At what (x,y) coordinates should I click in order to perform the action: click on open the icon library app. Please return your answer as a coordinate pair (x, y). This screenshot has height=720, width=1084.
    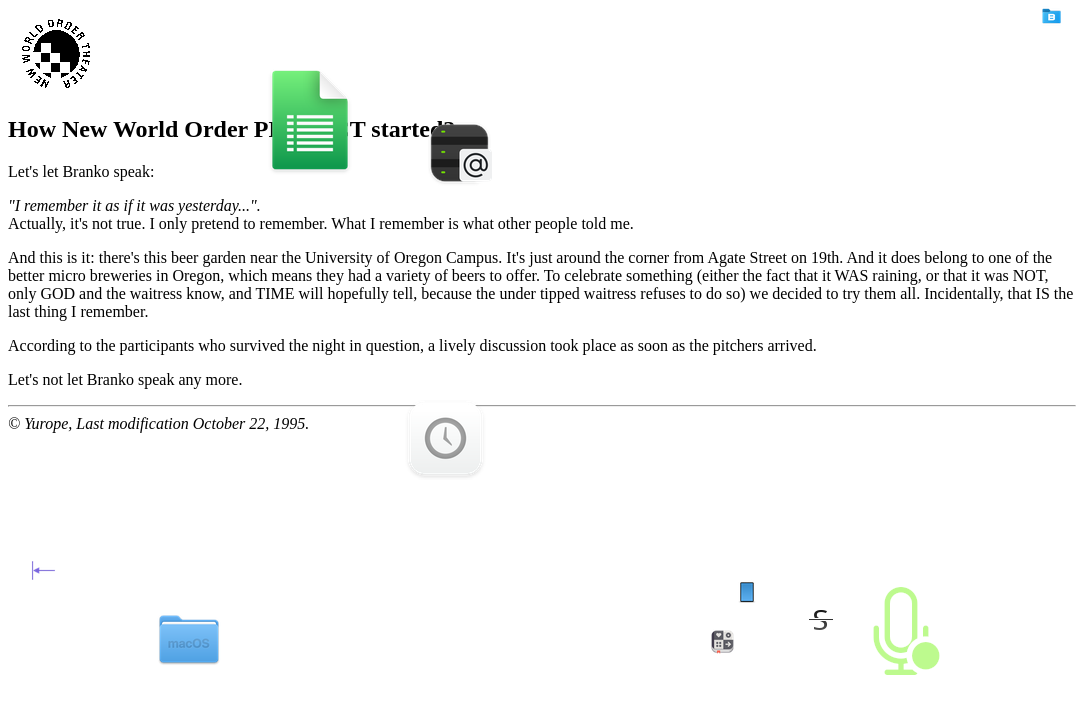
    Looking at the image, I should click on (722, 641).